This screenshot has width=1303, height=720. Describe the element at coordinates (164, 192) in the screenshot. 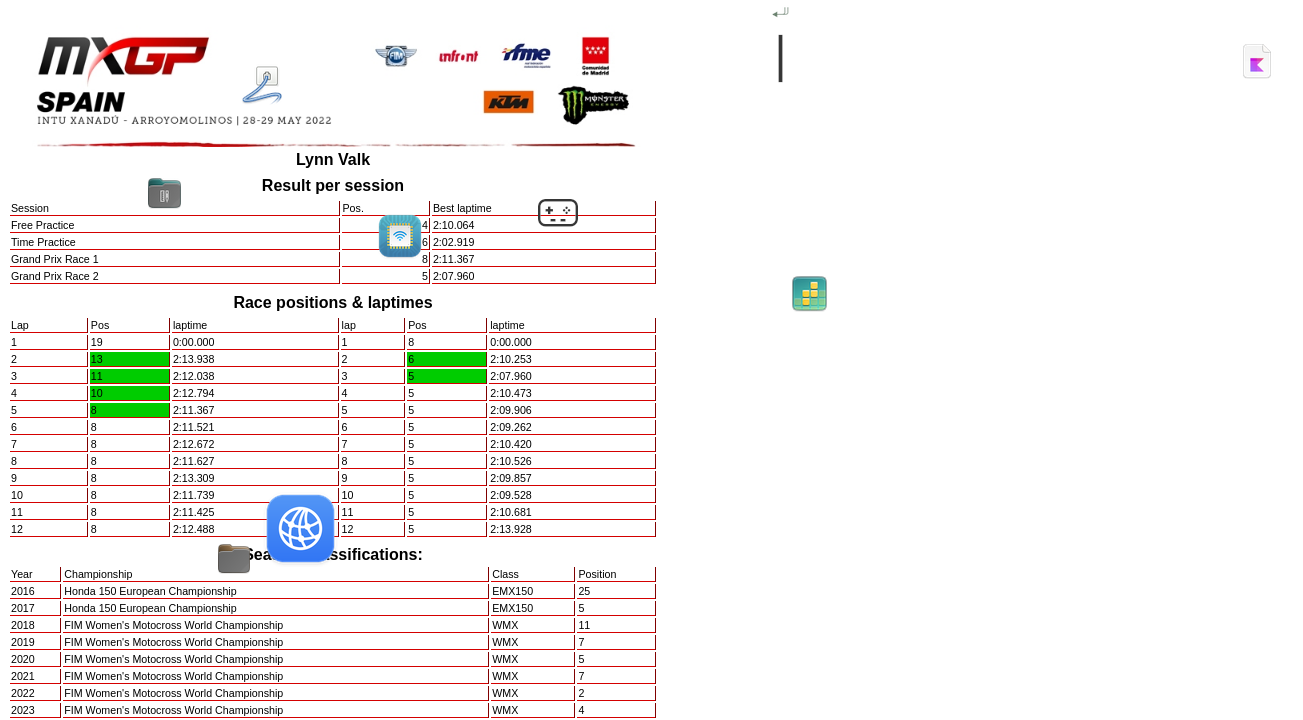

I see `access your templates folder` at that location.